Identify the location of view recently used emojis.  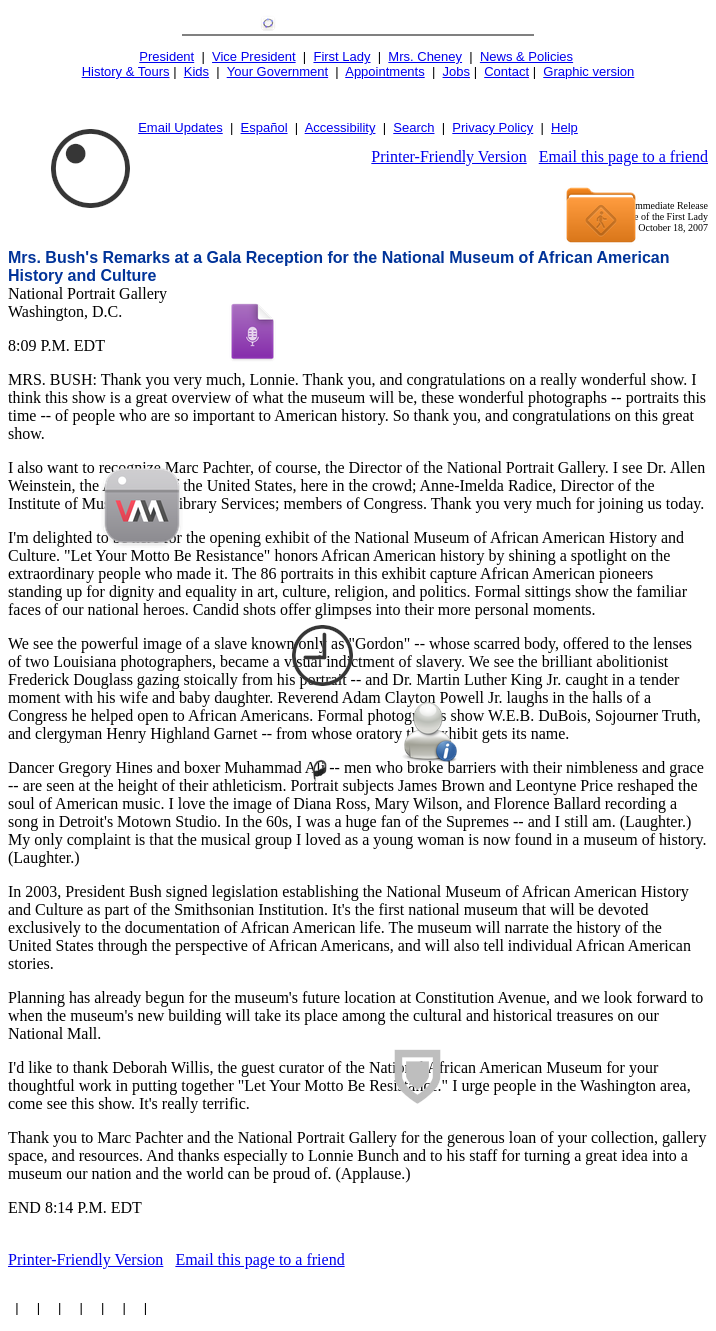
(322, 655).